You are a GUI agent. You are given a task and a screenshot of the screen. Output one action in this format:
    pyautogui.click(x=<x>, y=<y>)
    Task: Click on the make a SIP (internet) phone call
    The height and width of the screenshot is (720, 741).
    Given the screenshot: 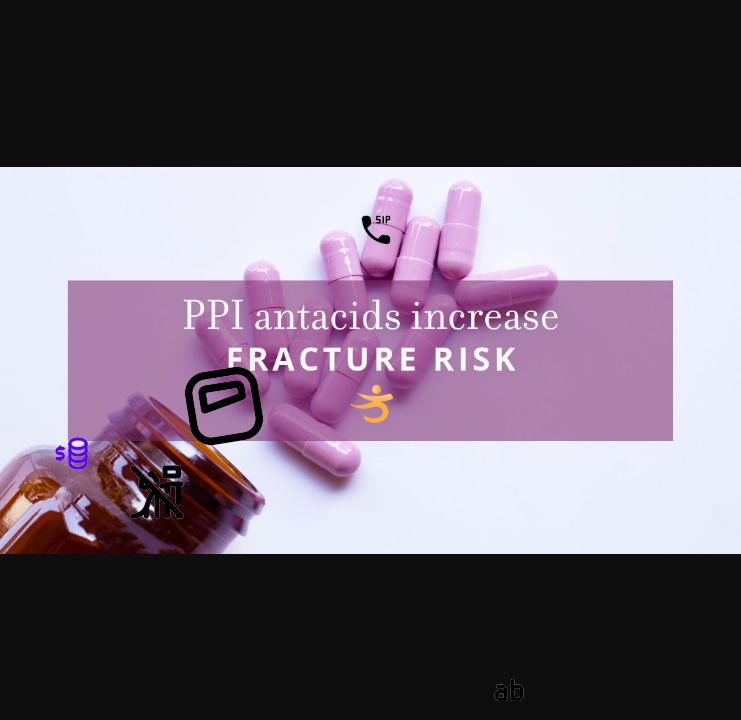 What is the action you would take?
    pyautogui.click(x=376, y=230)
    